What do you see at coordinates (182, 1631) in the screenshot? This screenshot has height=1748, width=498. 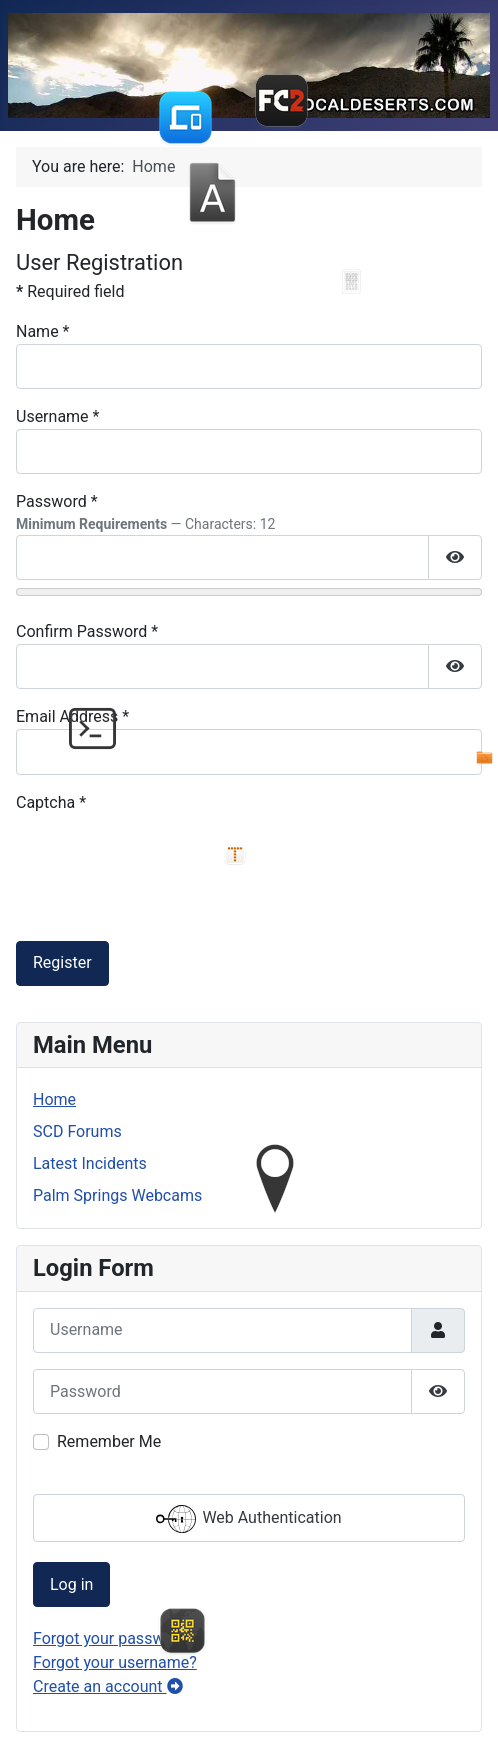 I see `configure web browser identification settings` at bounding box center [182, 1631].